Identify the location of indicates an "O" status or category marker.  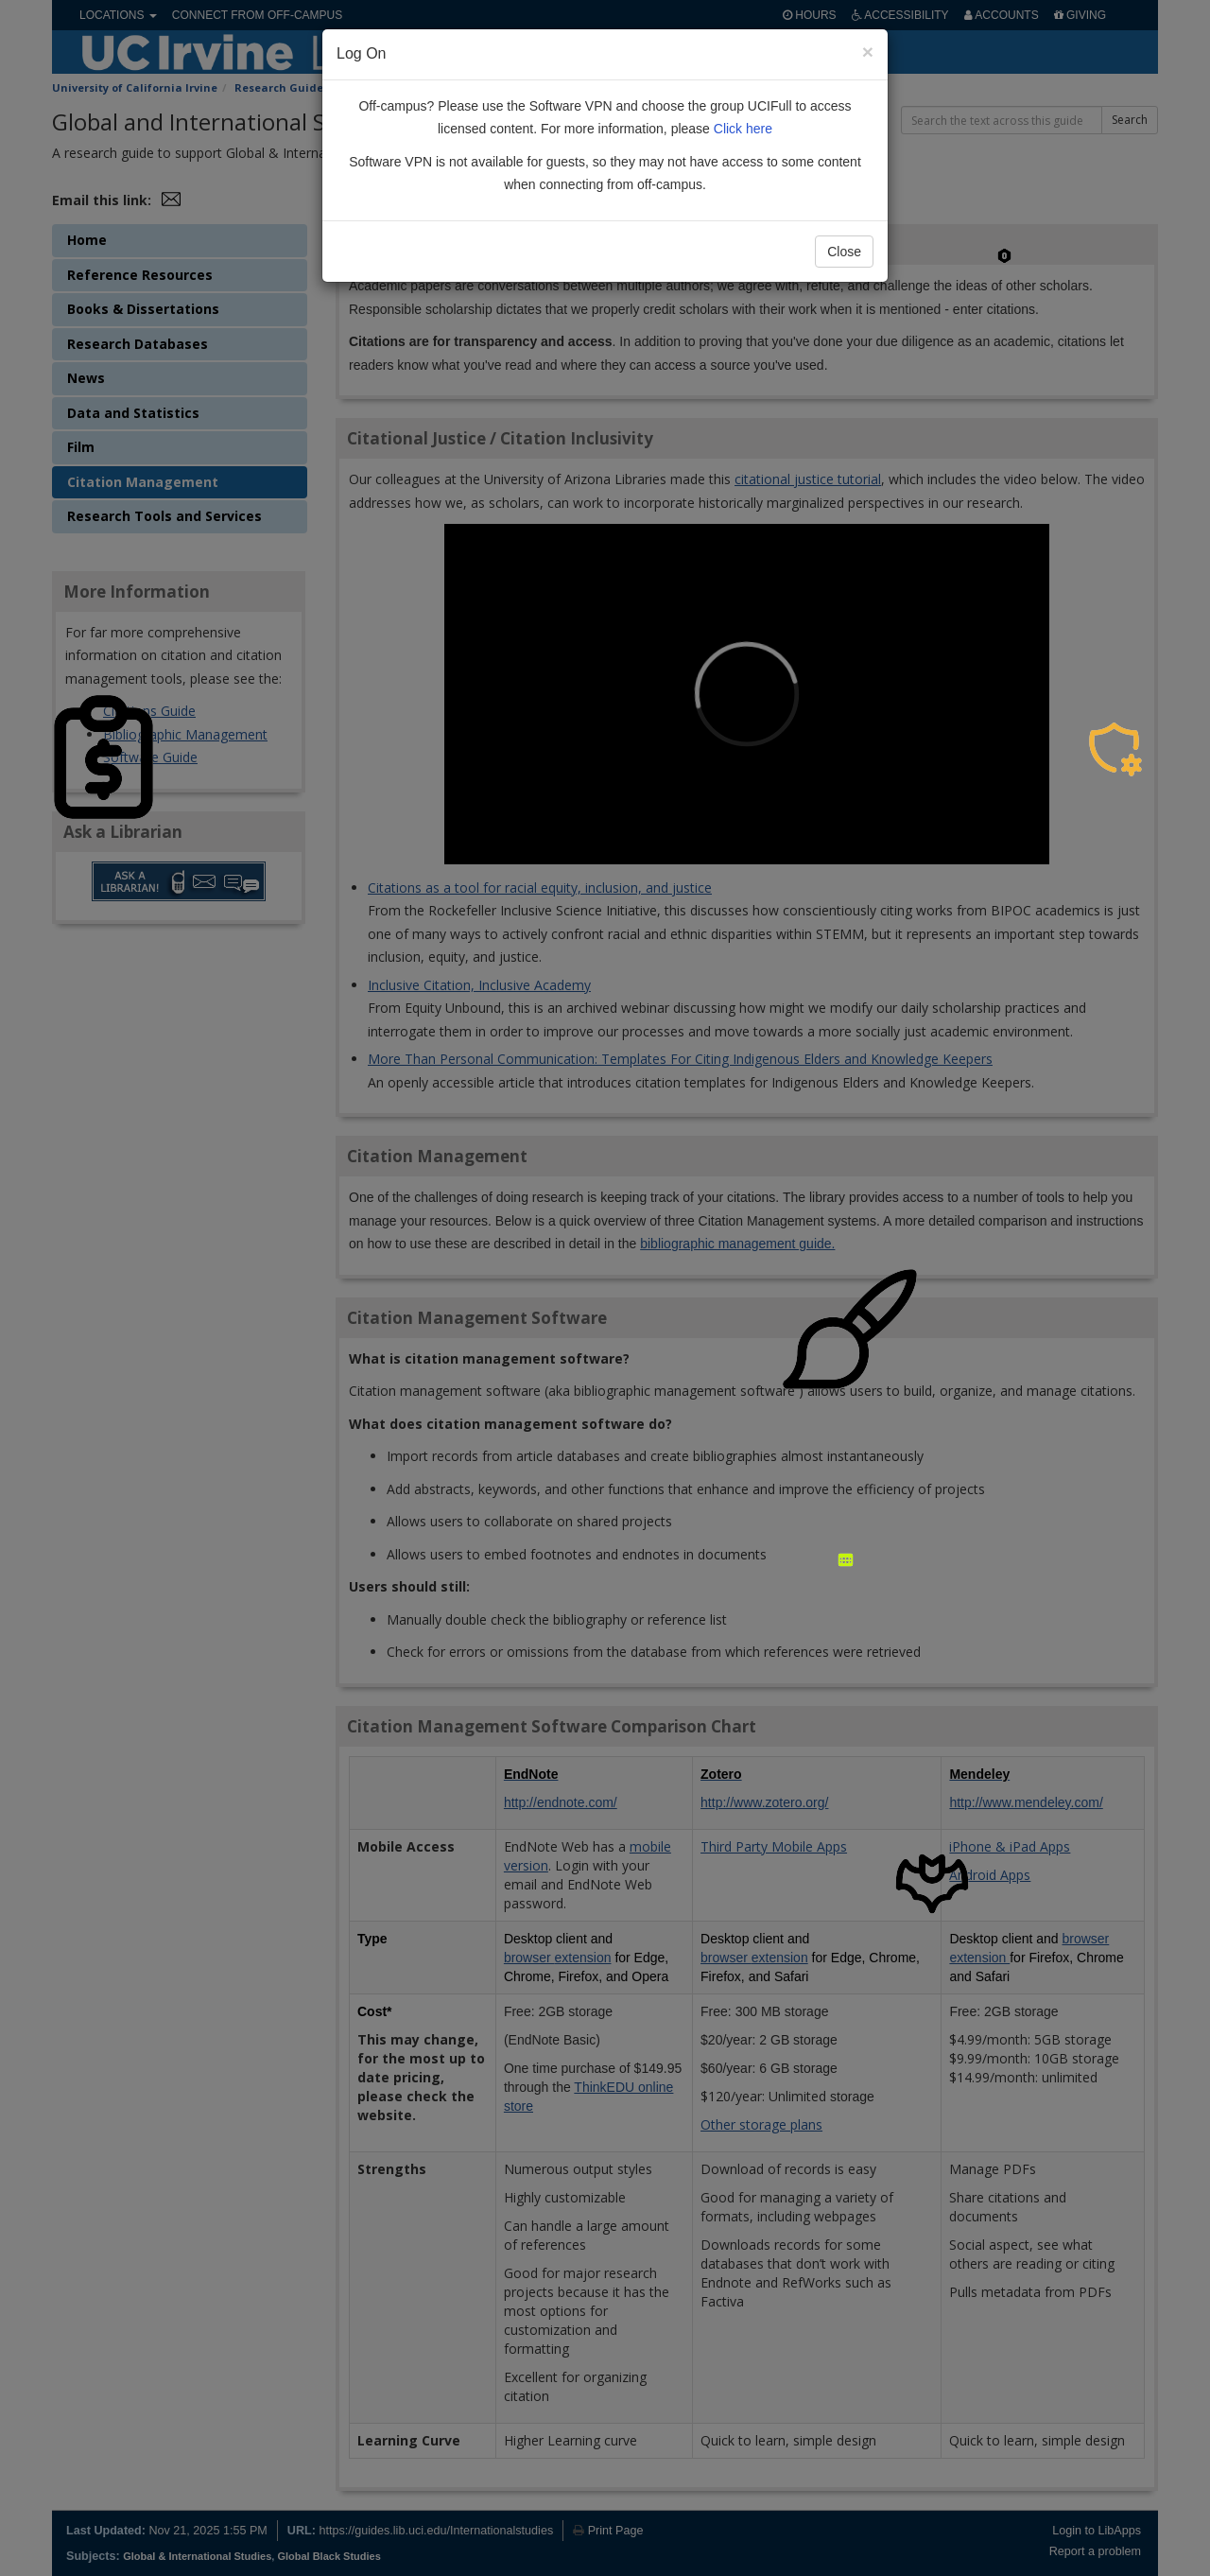
(1004, 255).